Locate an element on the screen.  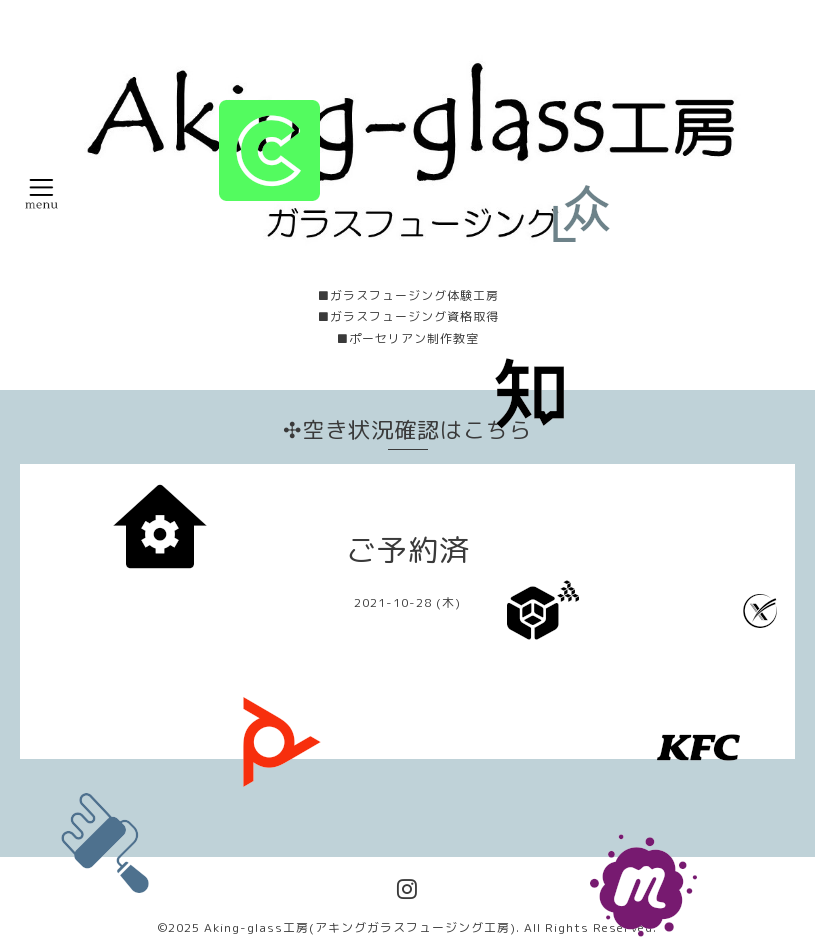
kubespray project logo is located at coordinates (543, 610).